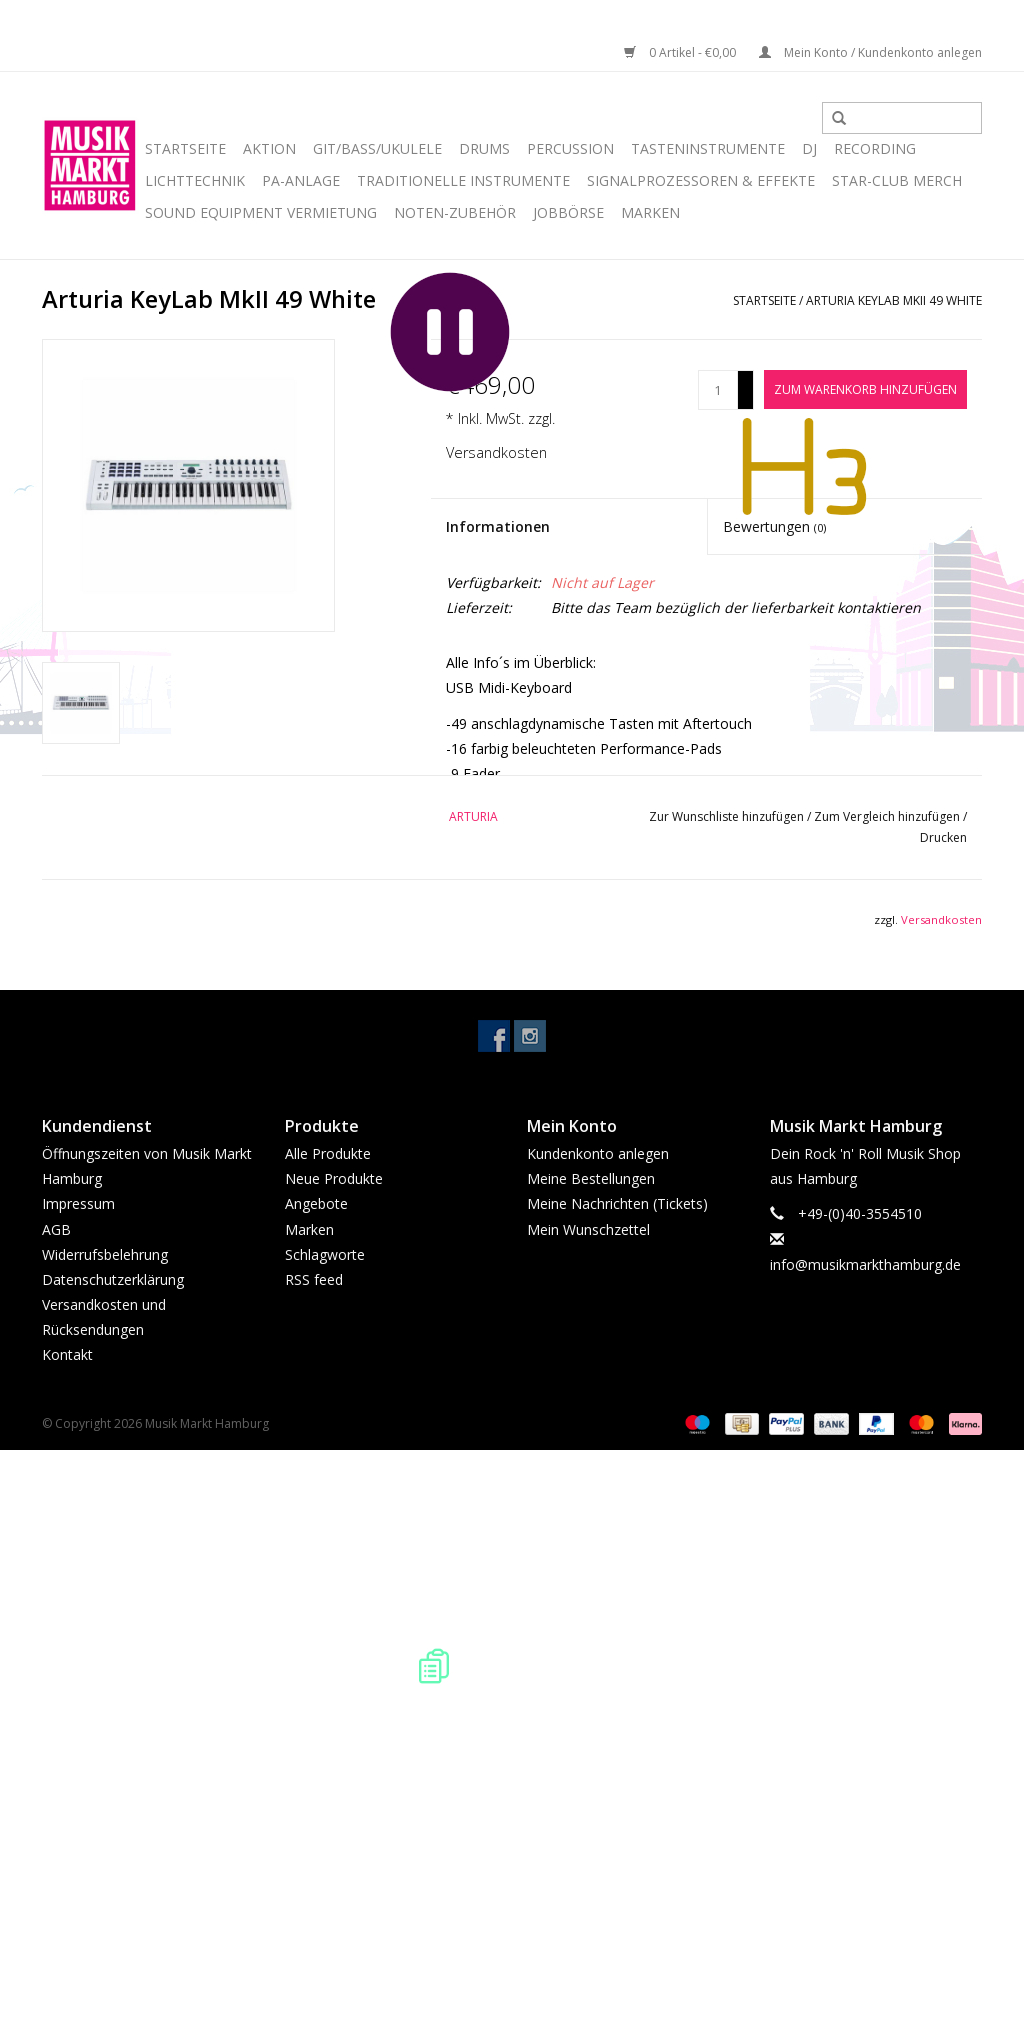 The image size is (1024, 2040). What do you see at coordinates (434, 1666) in the screenshot?
I see `view clipboard with document list` at bounding box center [434, 1666].